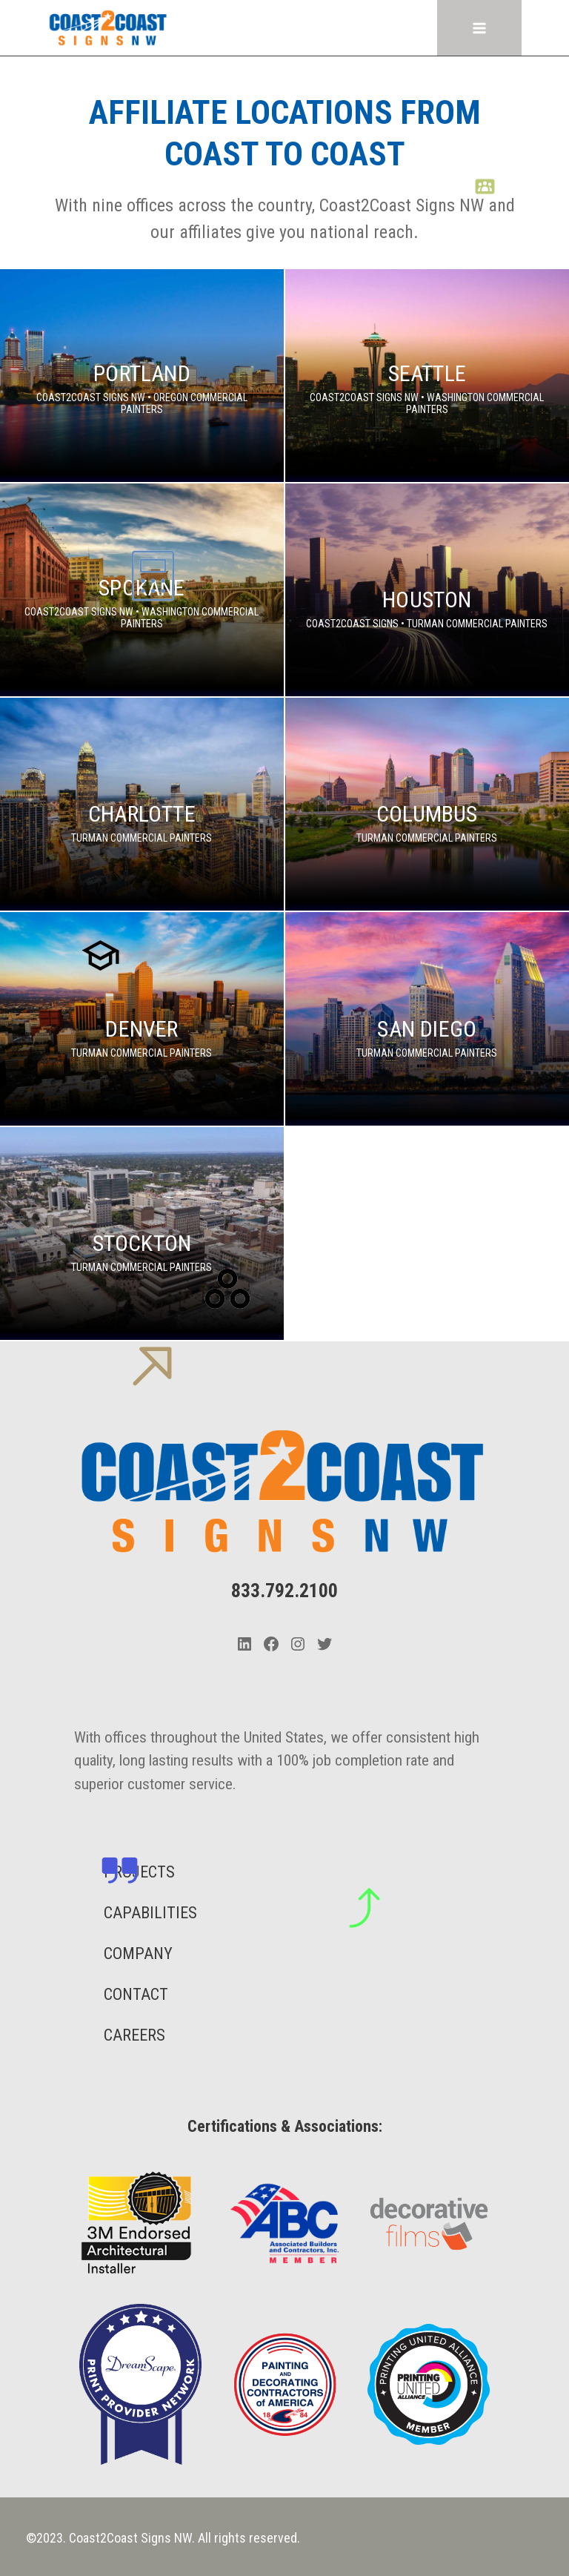 The image size is (569, 2576). What do you see at coordinates (365, 1908) in the screenshot?
I see `redirect or forward content` at bounding box center [365, 1908].